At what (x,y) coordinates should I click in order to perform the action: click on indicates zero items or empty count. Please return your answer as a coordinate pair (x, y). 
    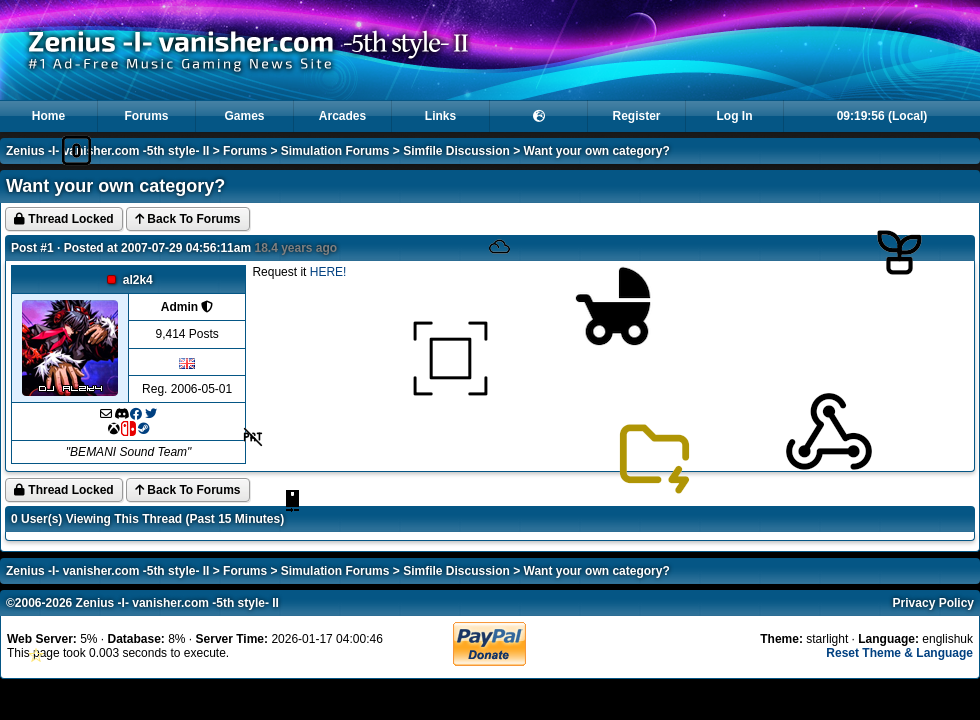
    Looking at the image, I should click on (76, 150).